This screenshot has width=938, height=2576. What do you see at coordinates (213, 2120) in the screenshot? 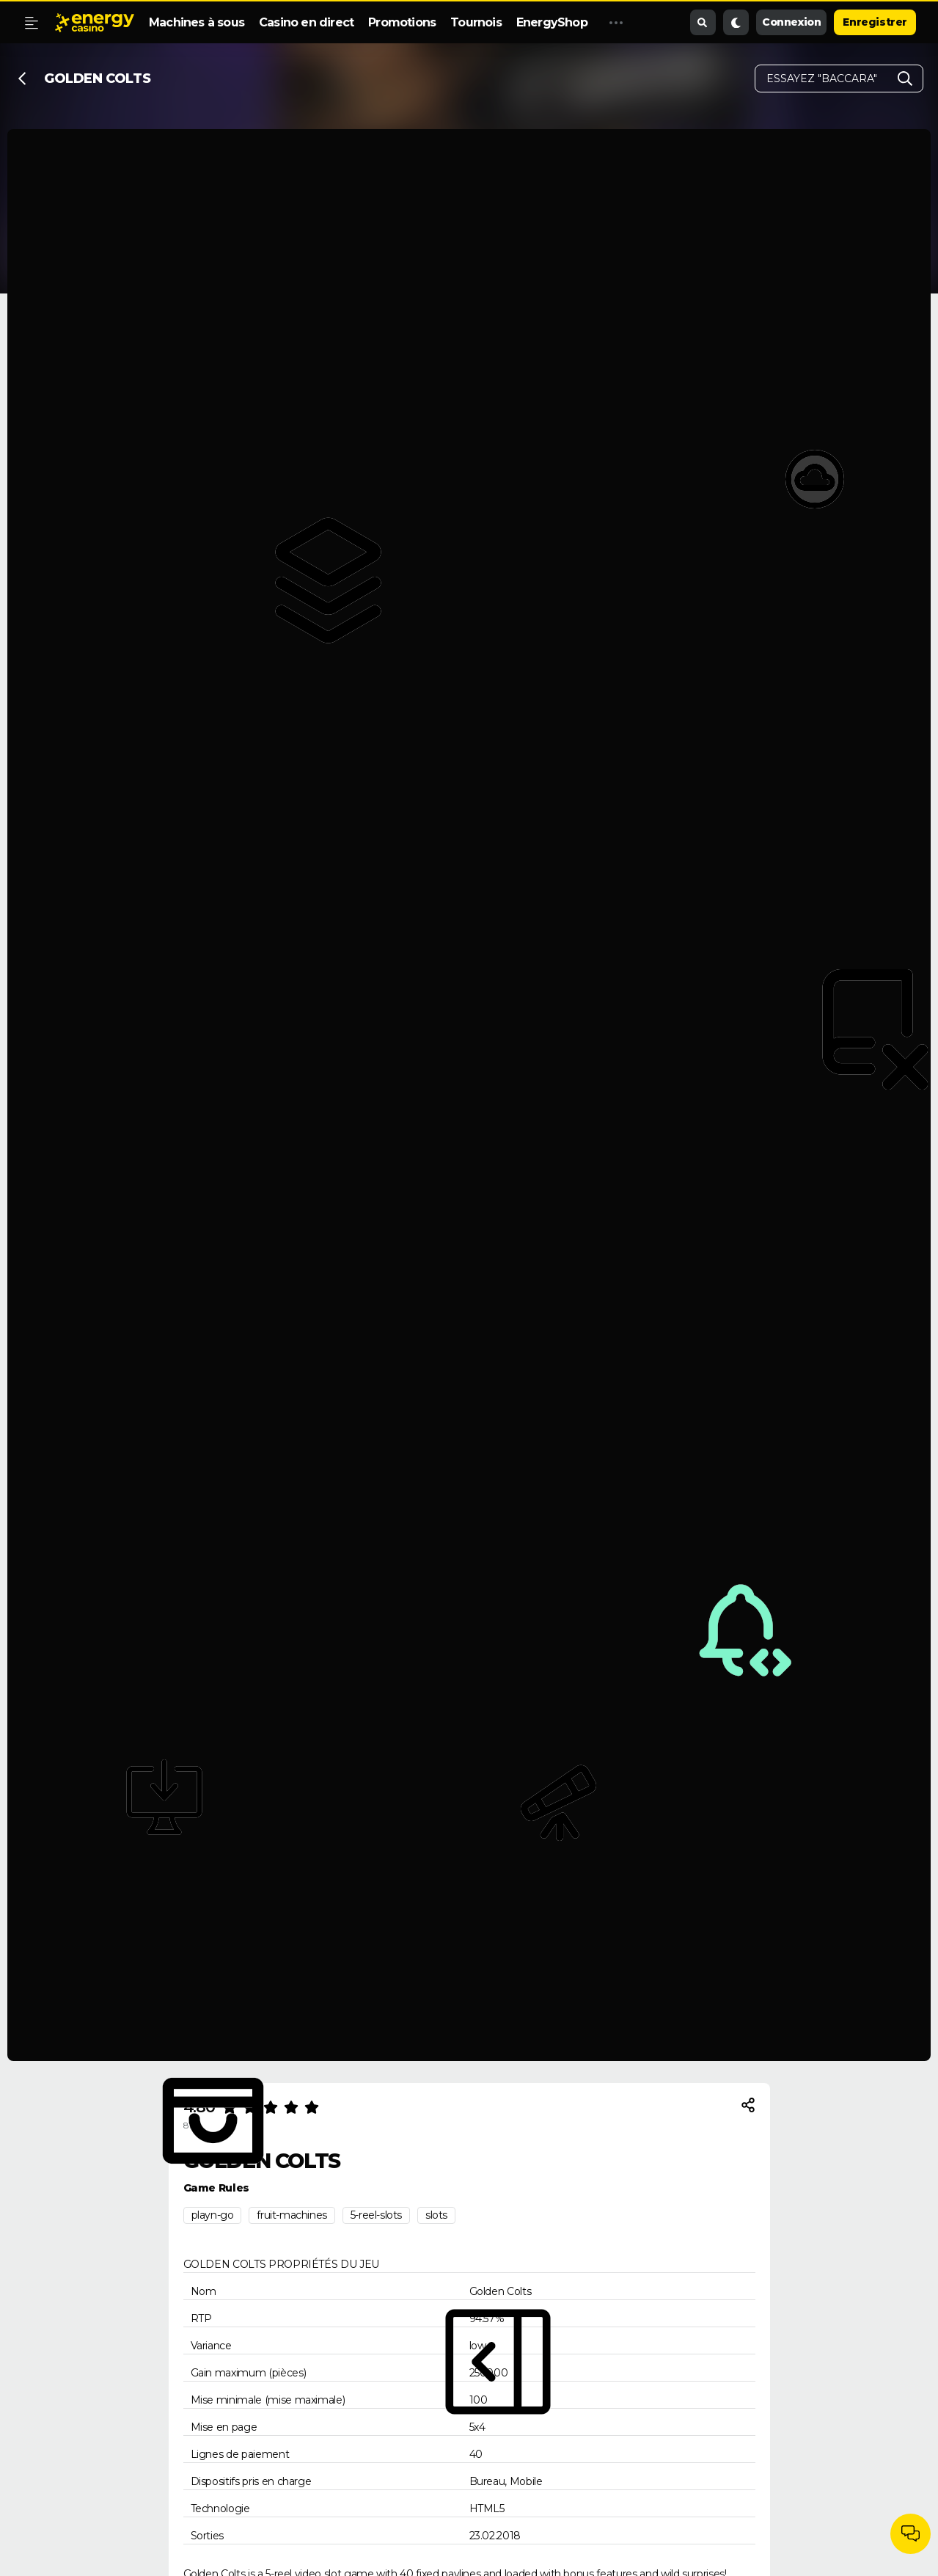
I see `view your shopping bag` at bounding box center [213, 2120].